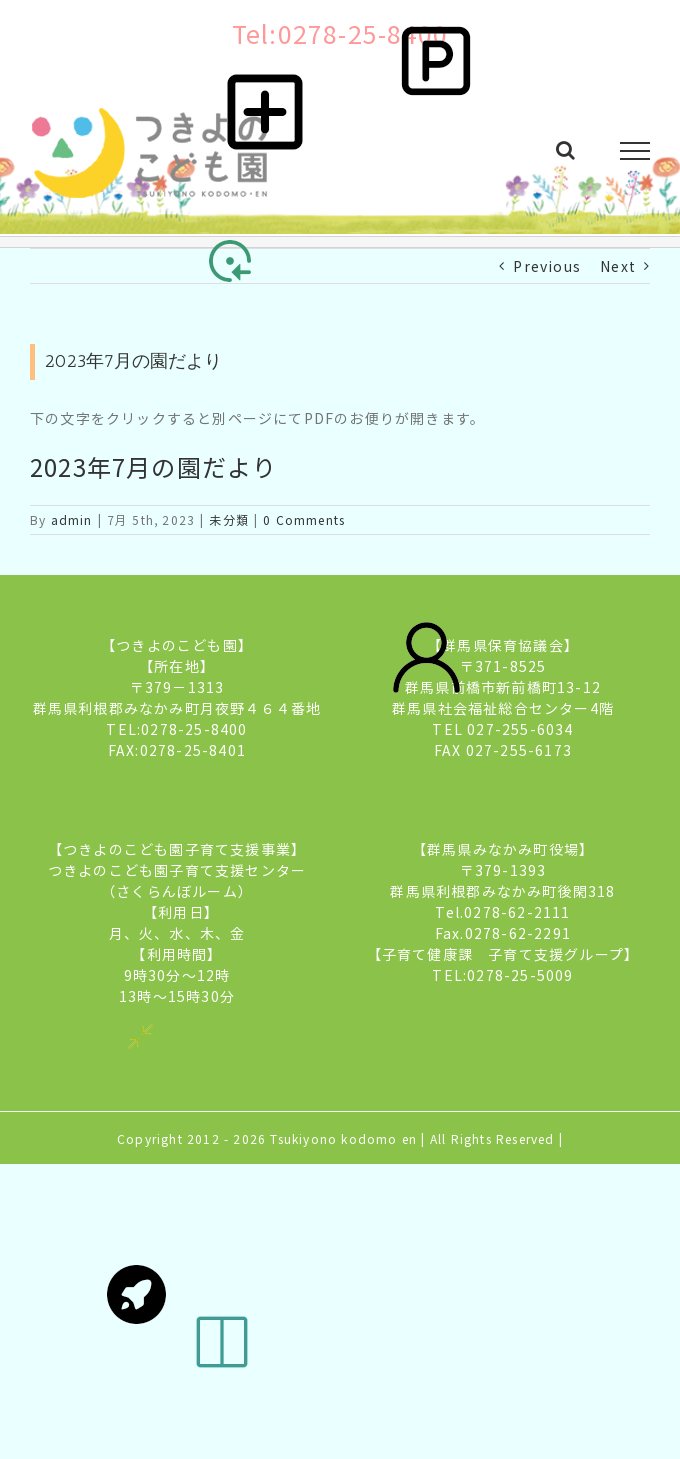 Image resolution: width=680 pixels, height=1459 pixels. What do you see at coordinates (140, 1036) in the screenshot?
I see `minimize or collapse the current window` at bounding box center [140, 1036].